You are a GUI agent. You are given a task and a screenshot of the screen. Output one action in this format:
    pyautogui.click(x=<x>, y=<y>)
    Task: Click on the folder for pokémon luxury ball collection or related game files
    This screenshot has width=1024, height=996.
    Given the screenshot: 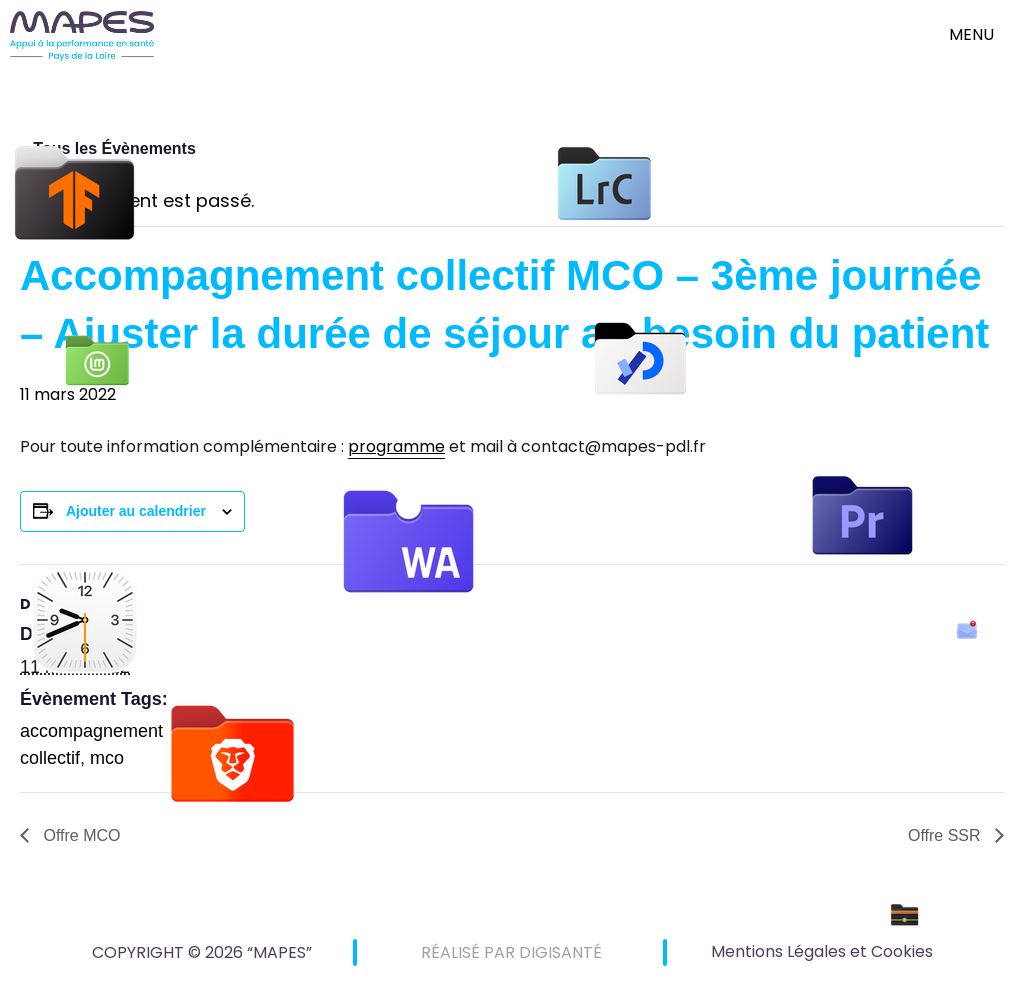 What is the action you would take?
    pyautogui.click(x=904, y=915)
    